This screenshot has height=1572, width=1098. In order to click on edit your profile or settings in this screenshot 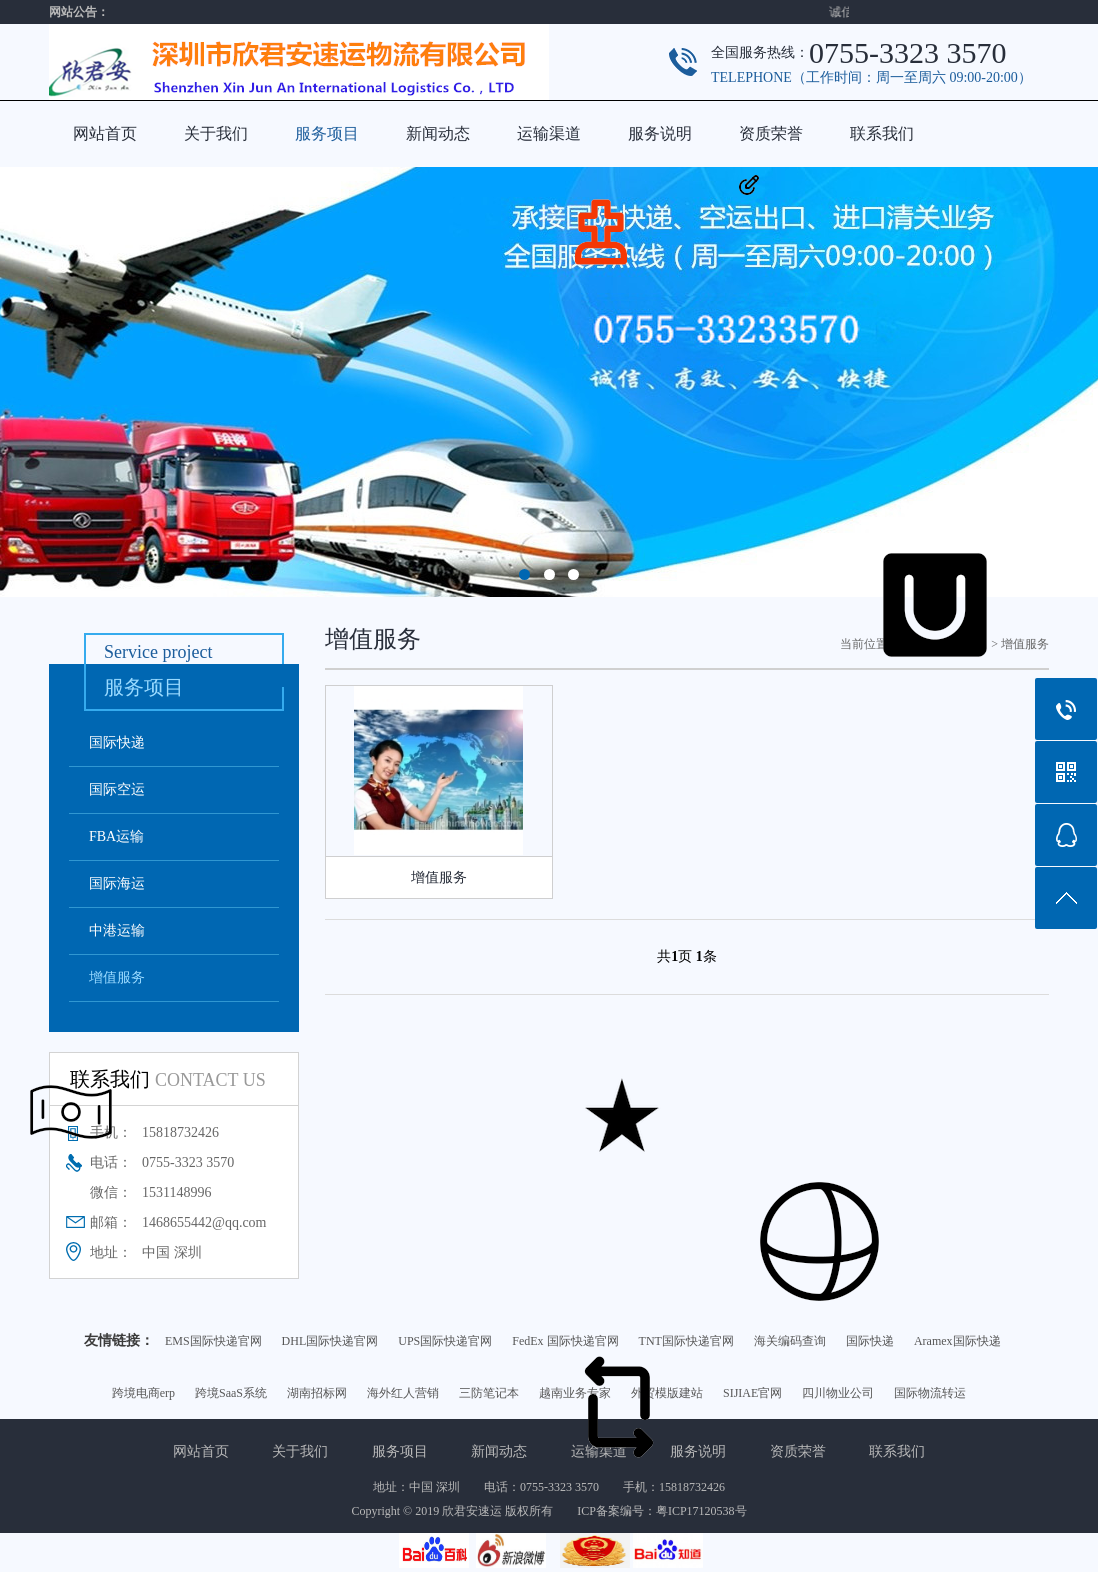, I will do `click(749, 185)`.